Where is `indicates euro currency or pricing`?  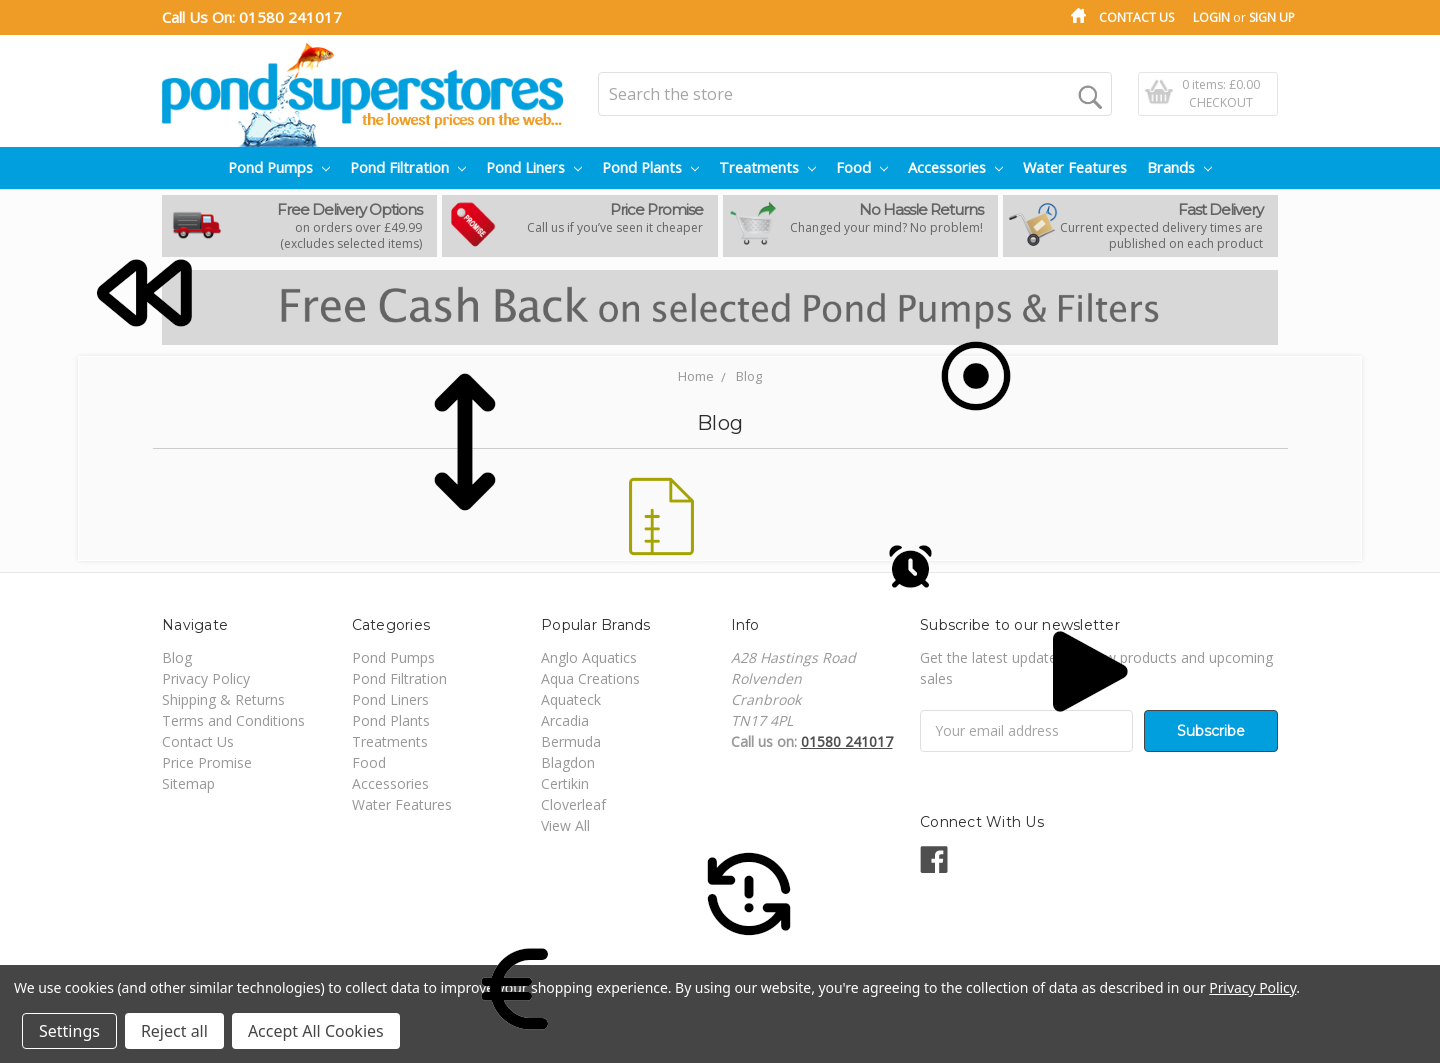
indicates euro currency or pricing is located at coordinates (519, 989).